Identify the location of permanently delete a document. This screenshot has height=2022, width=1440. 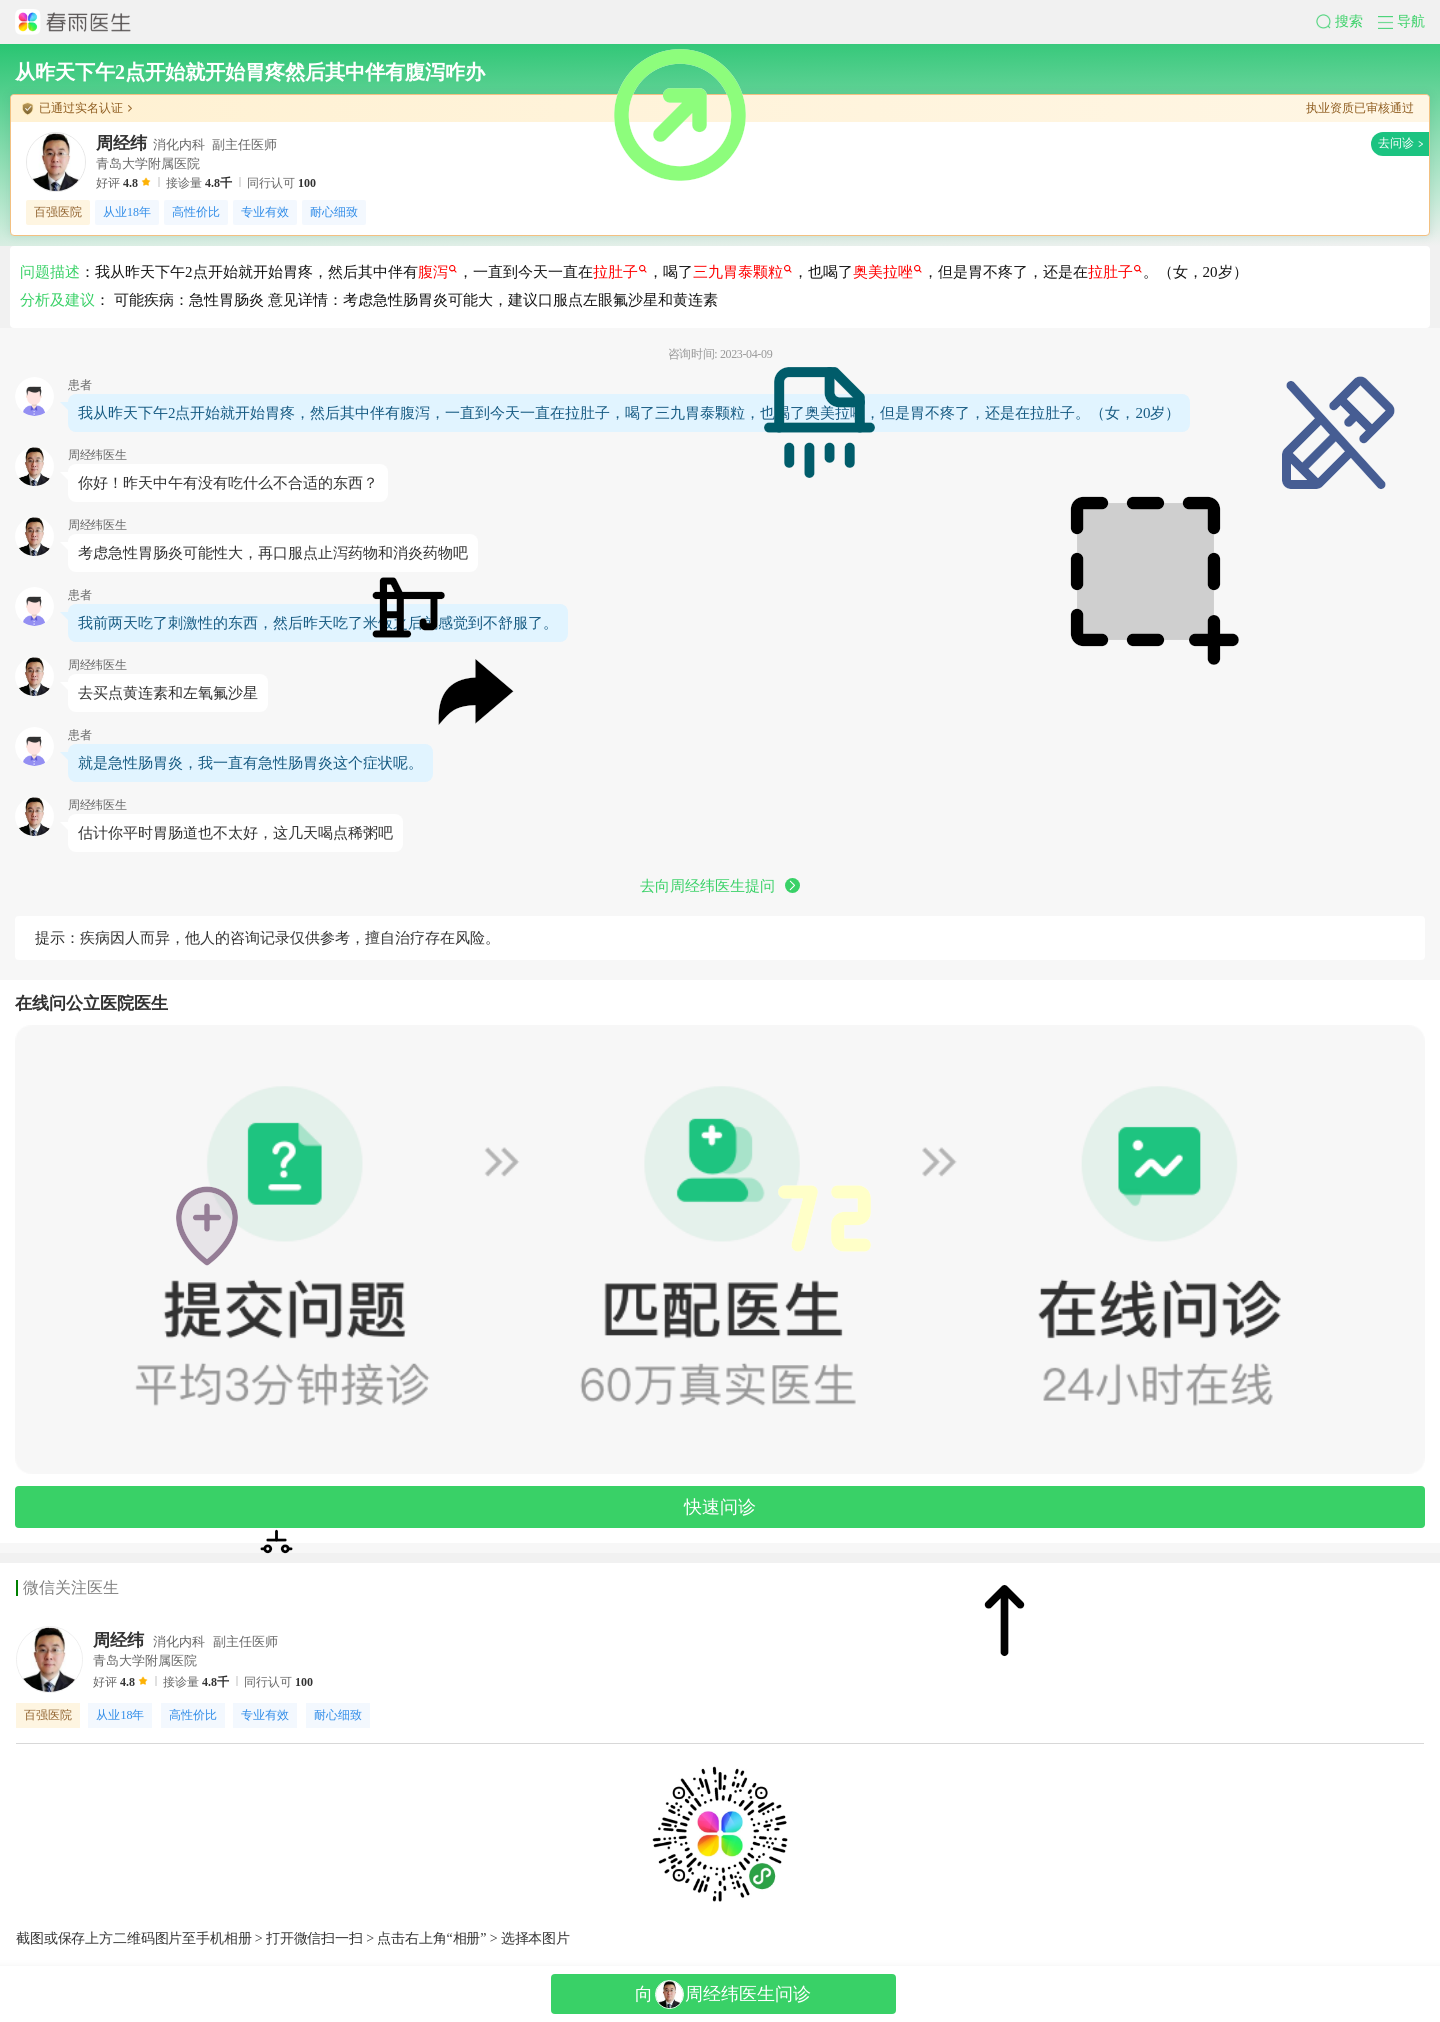
(819, 422).